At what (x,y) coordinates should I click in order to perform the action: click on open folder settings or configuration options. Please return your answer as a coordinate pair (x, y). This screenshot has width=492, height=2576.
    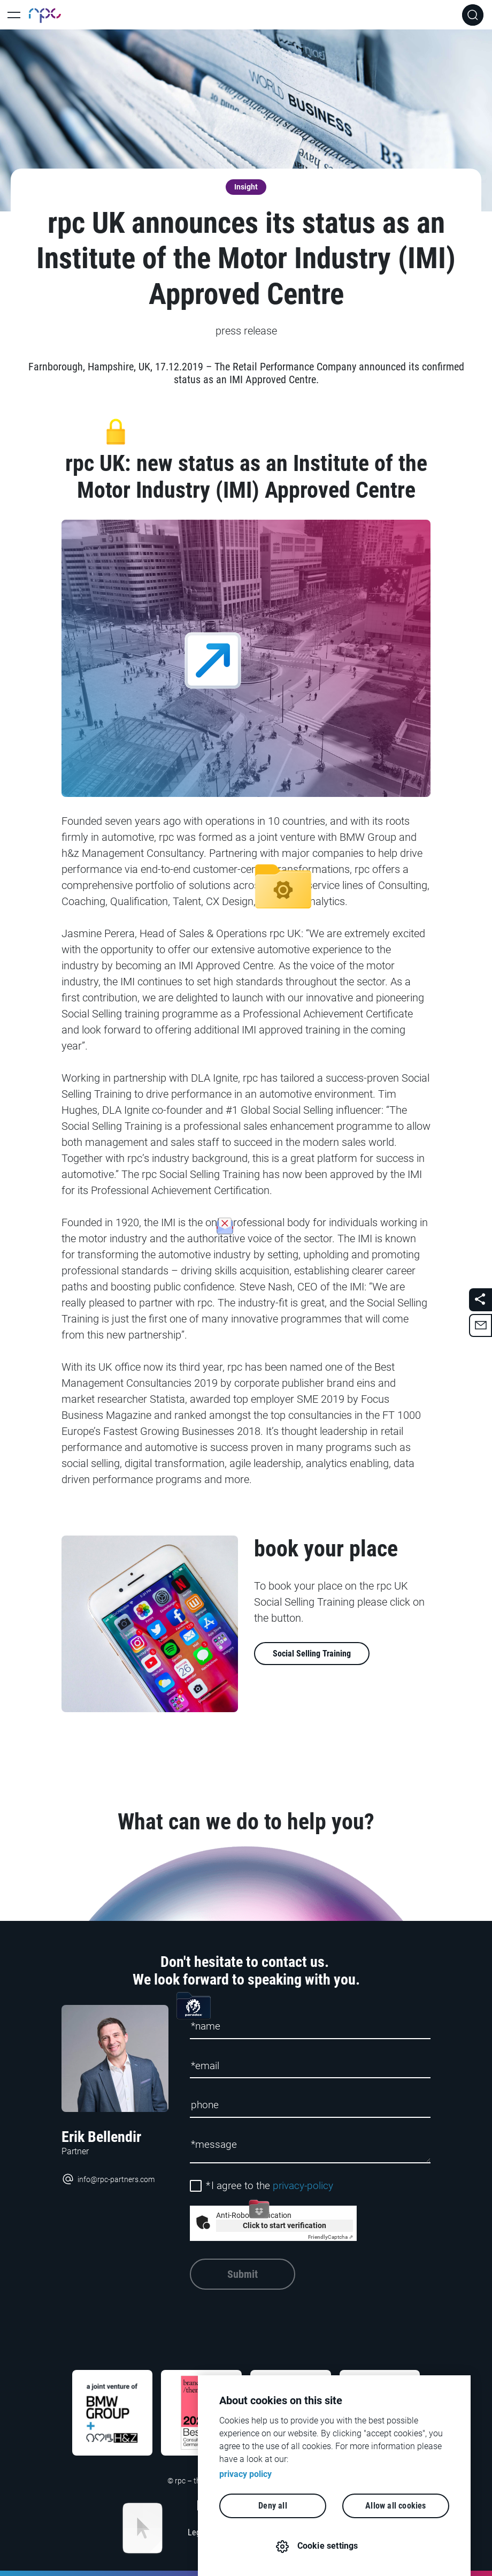
    Looking at the image, I should click on (283, 888).